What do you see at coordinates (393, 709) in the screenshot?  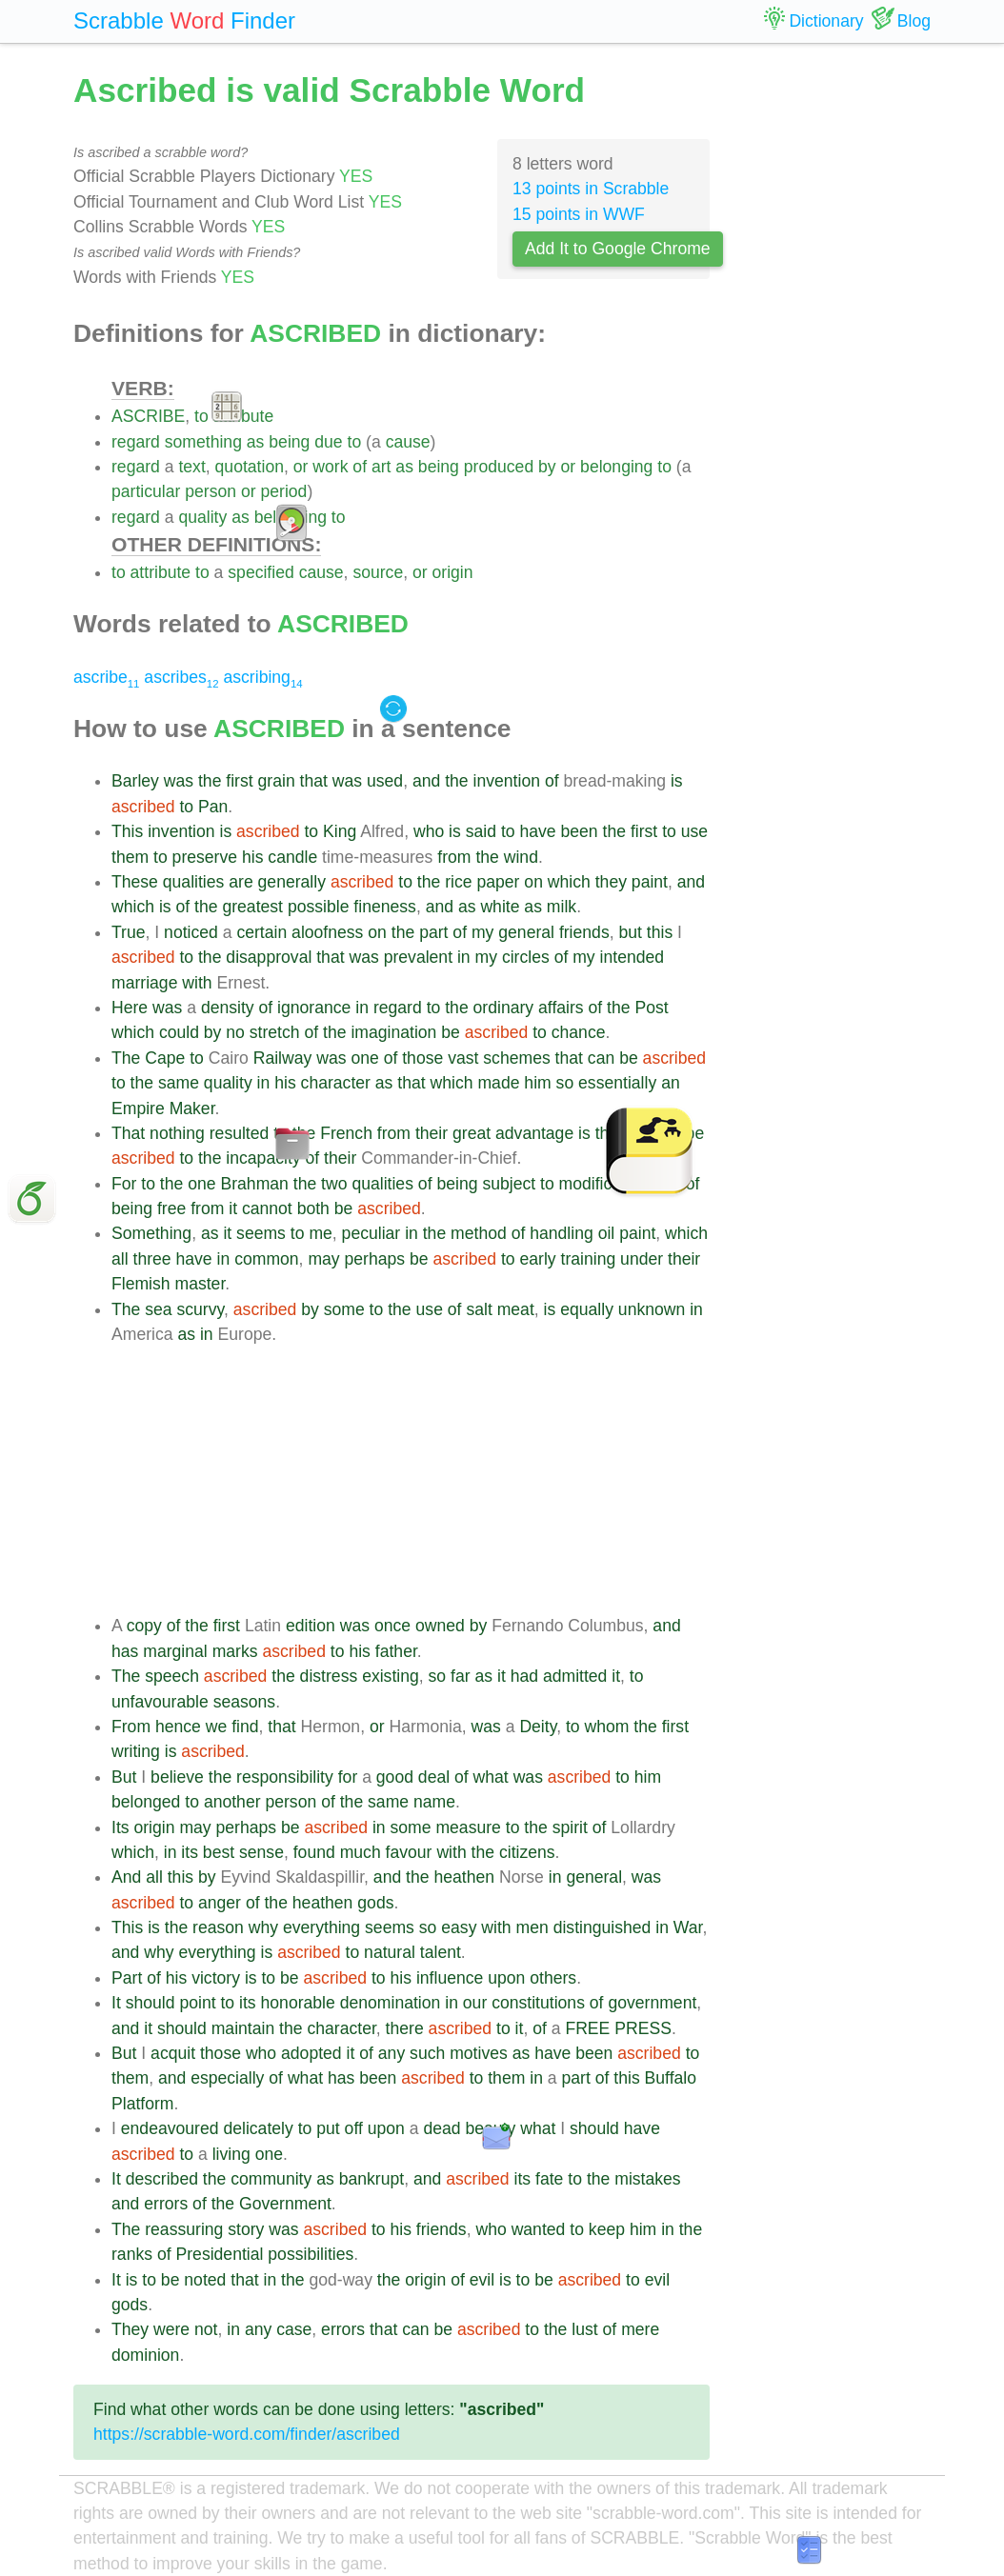 I see `file is currently syncing with Insync cloud storage` at bounding box center [393, 709].